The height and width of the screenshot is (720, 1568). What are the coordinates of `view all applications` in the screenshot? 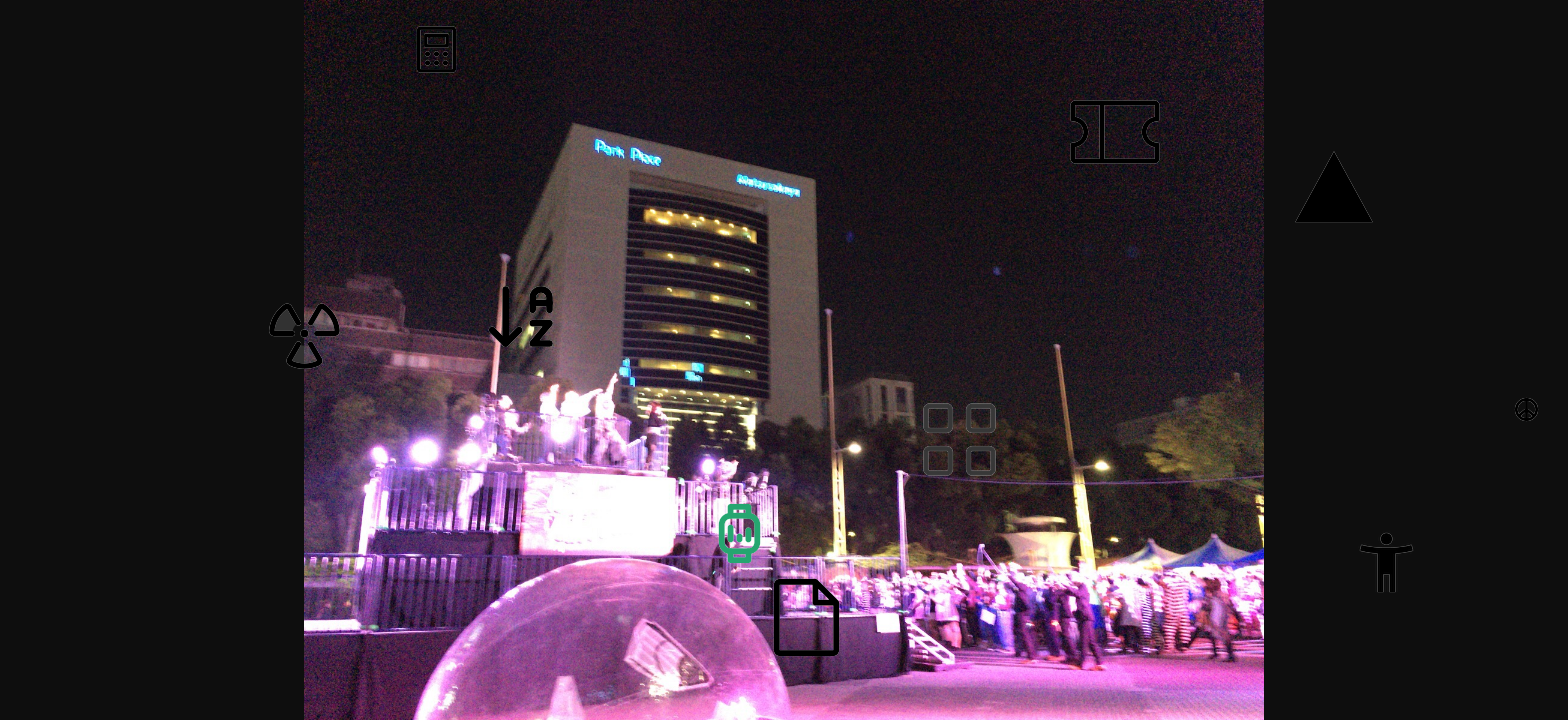 It's located at (959, 439).